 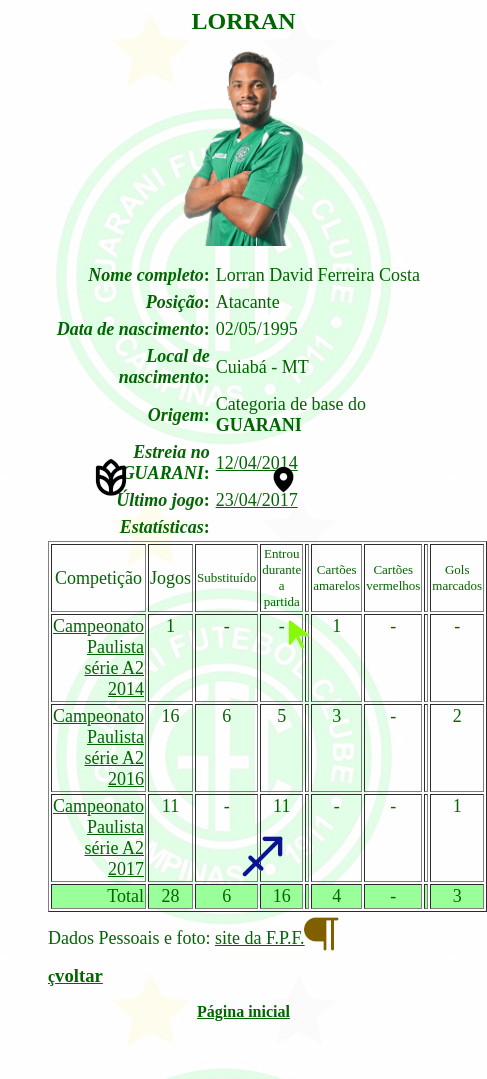 I want to click on toggle paragraph formatting, so click(x=322, y=934).